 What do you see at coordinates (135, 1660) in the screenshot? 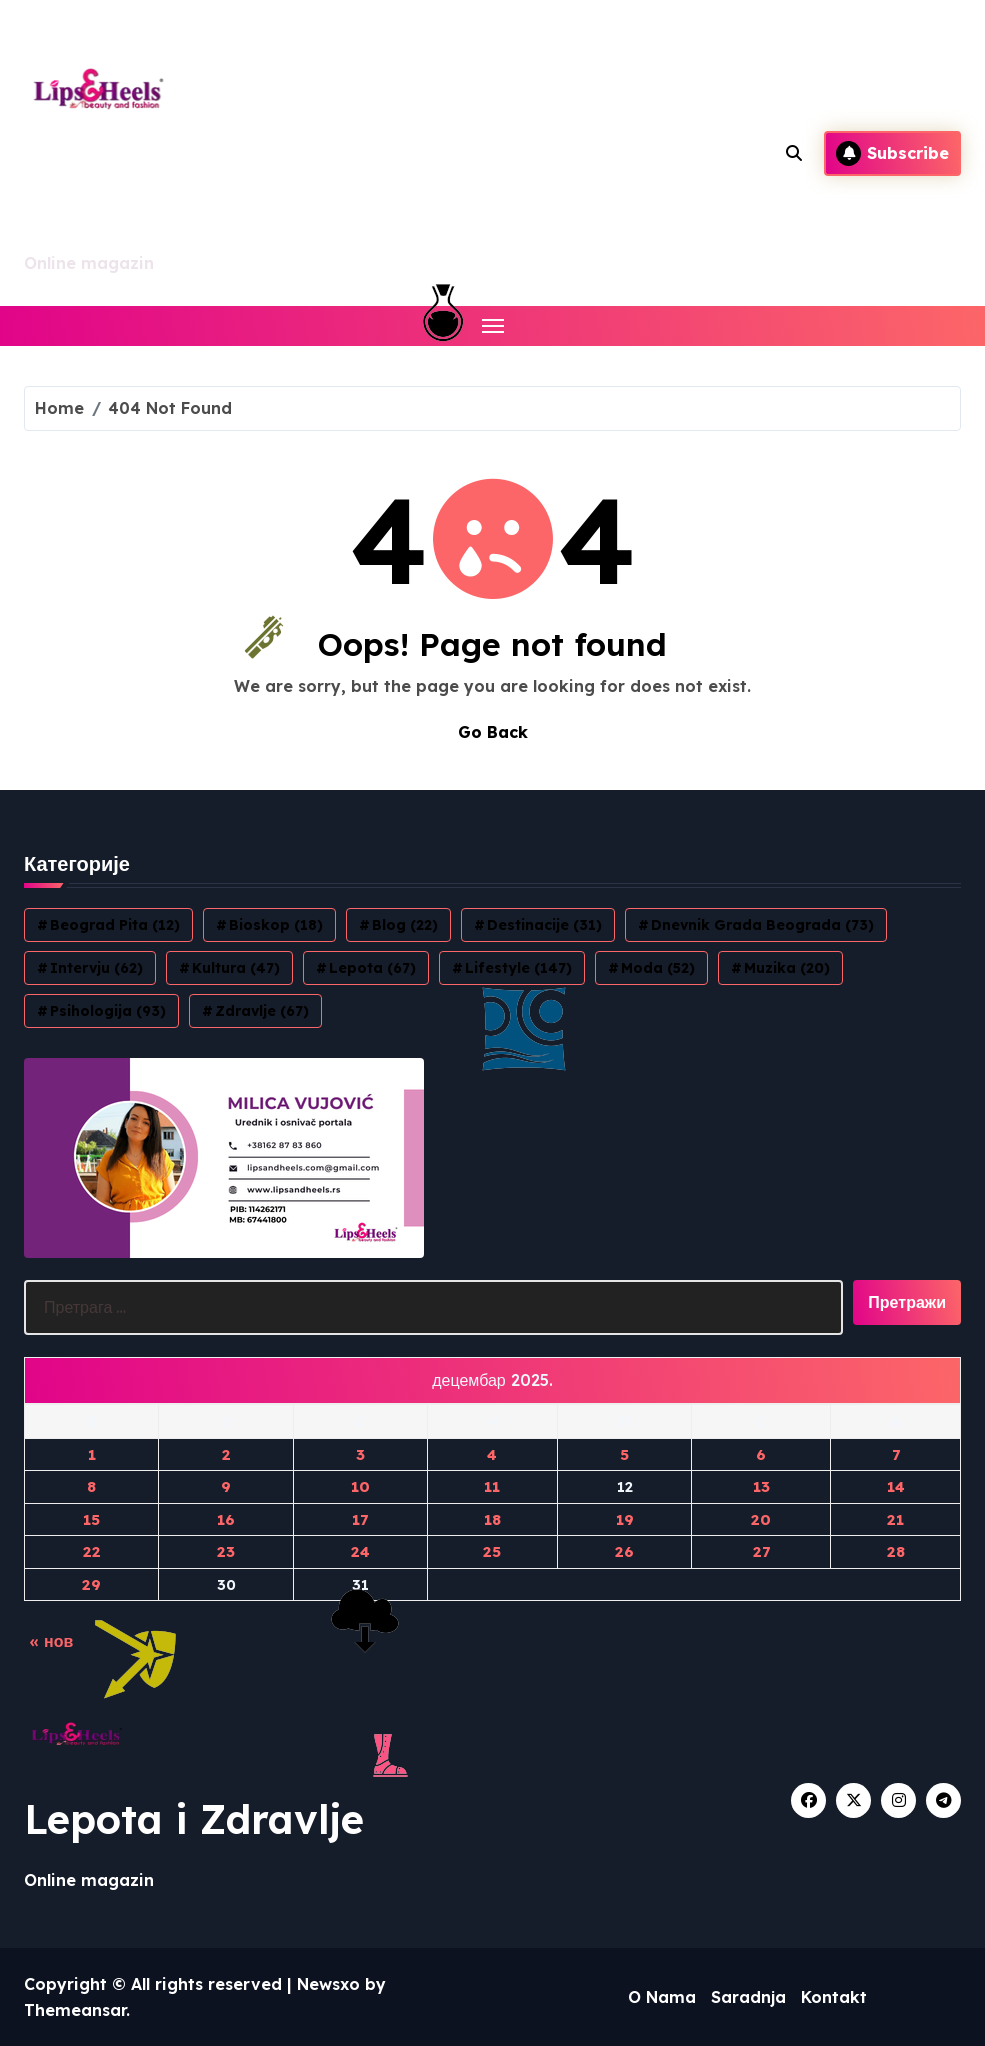
I see `indicates damage reflection or counterattack ability` at bounding box center [135, 1660].